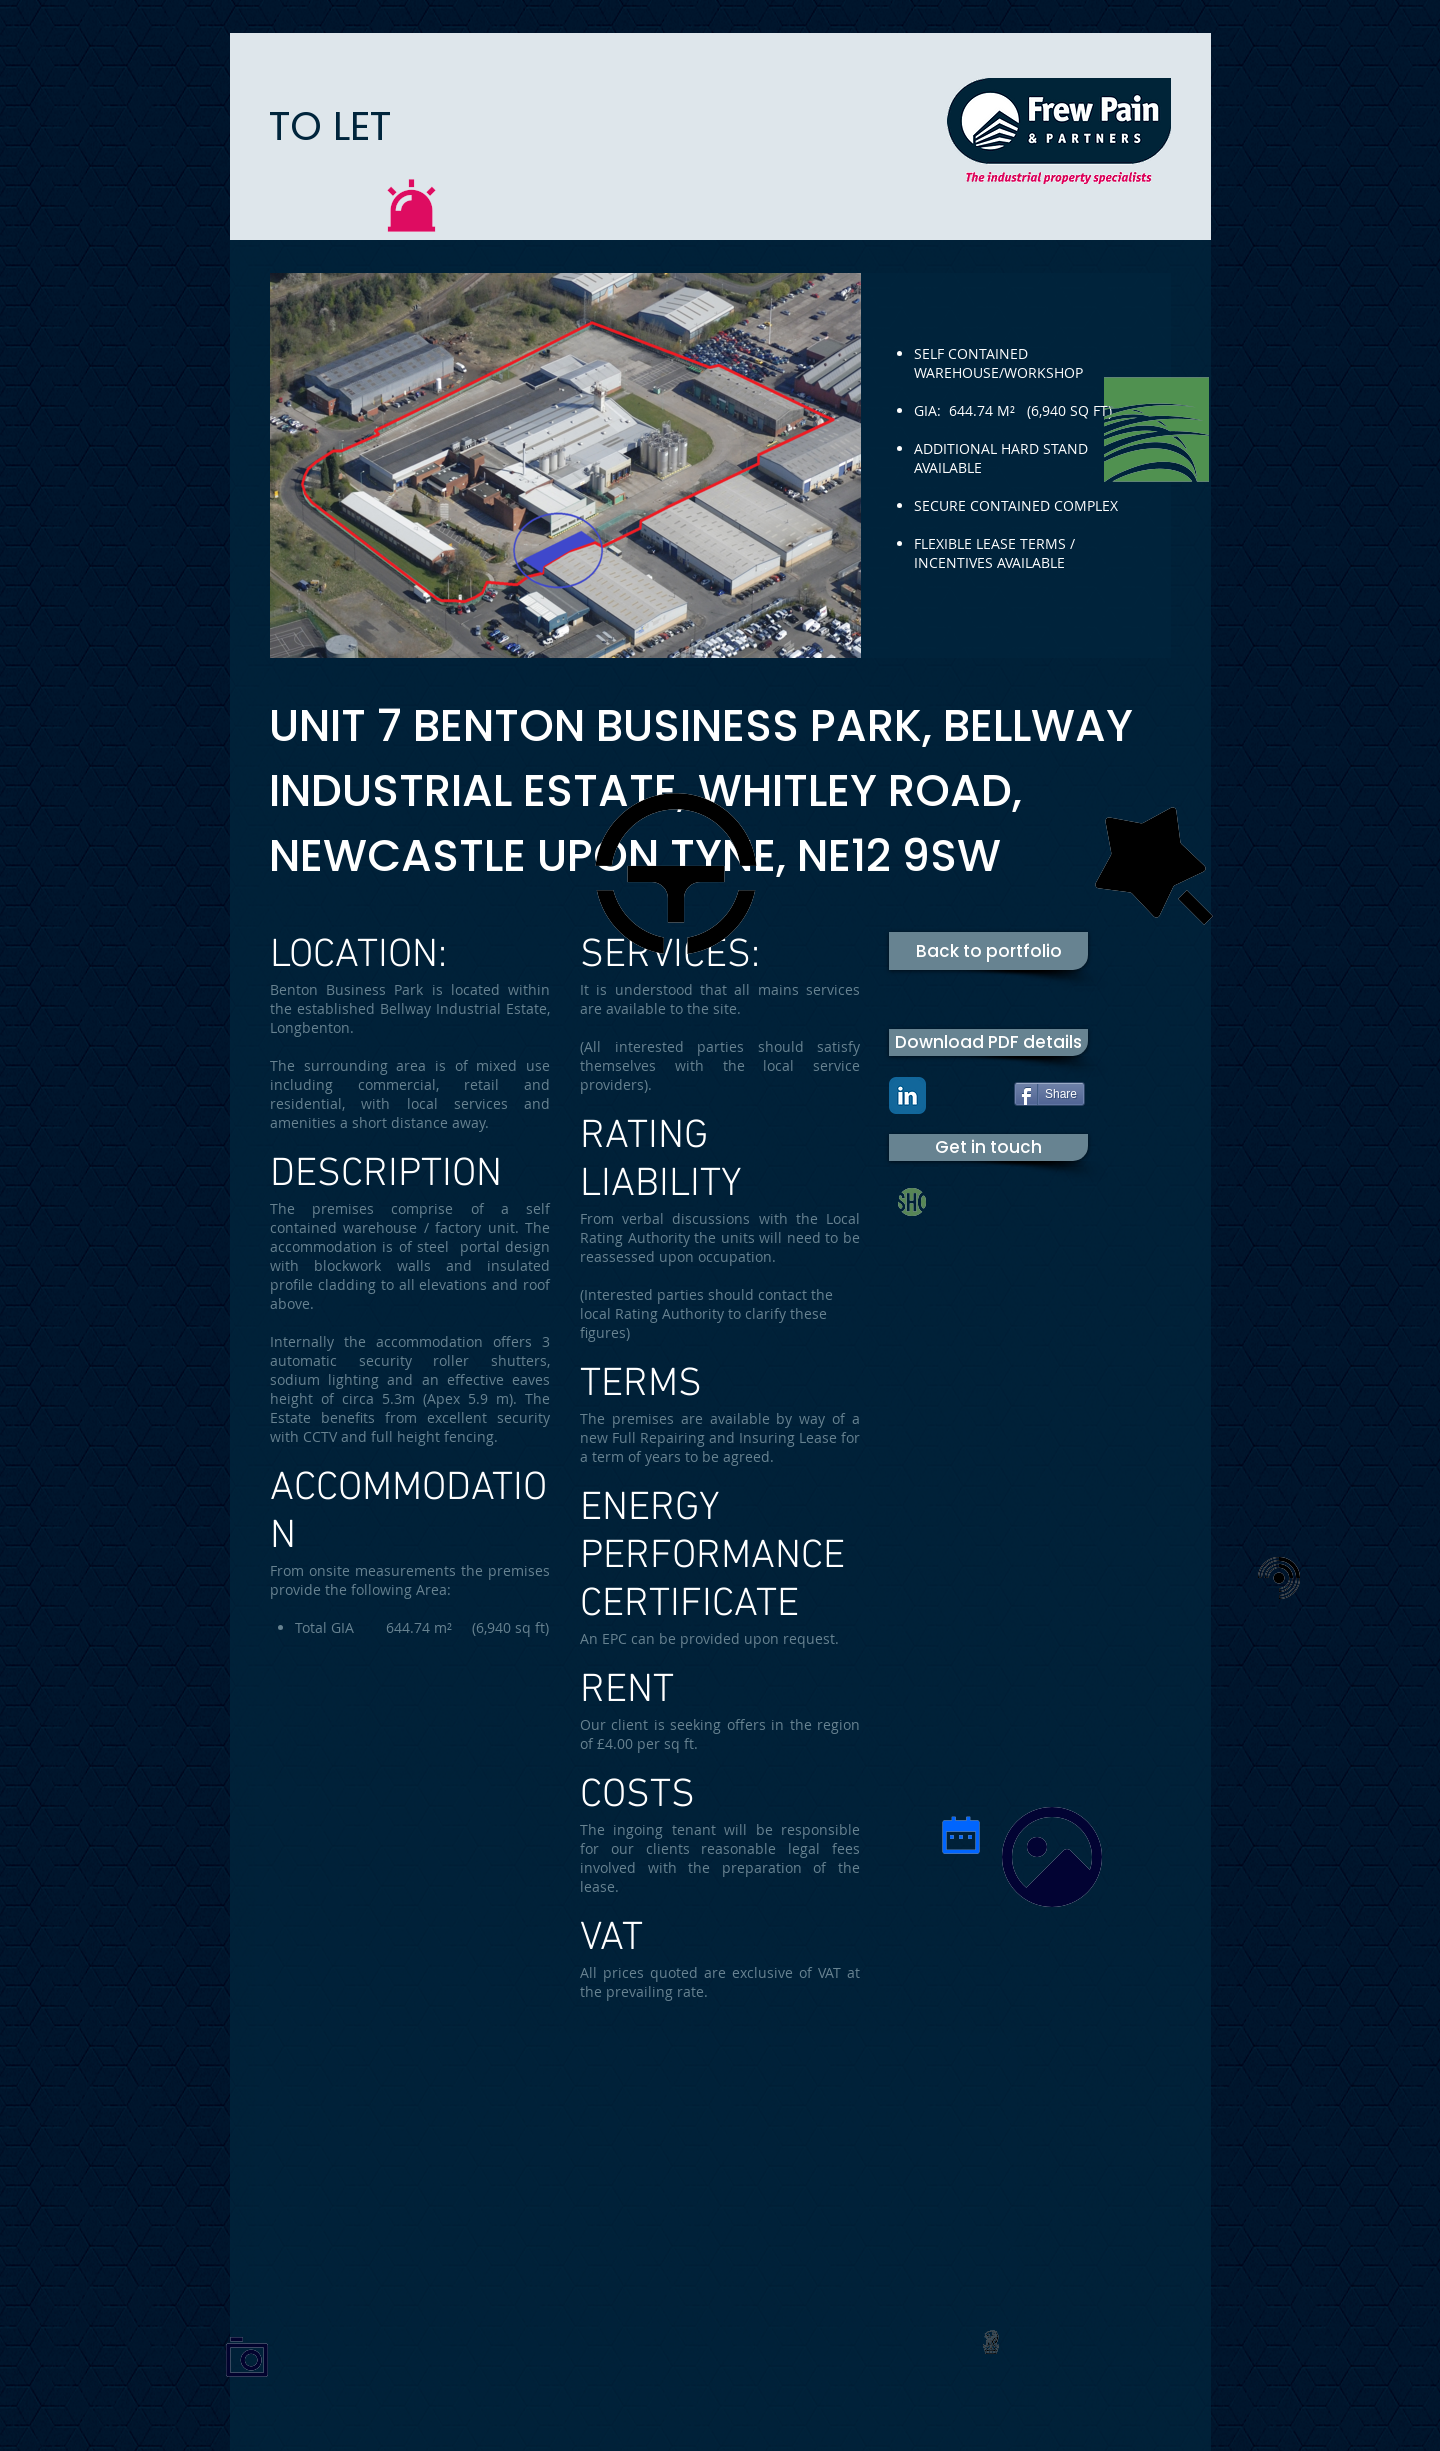 The width and height of the screenshot is (1440, 2451). I want to click on the ritz-carlton hotel brand logo, so click(991, 2342).